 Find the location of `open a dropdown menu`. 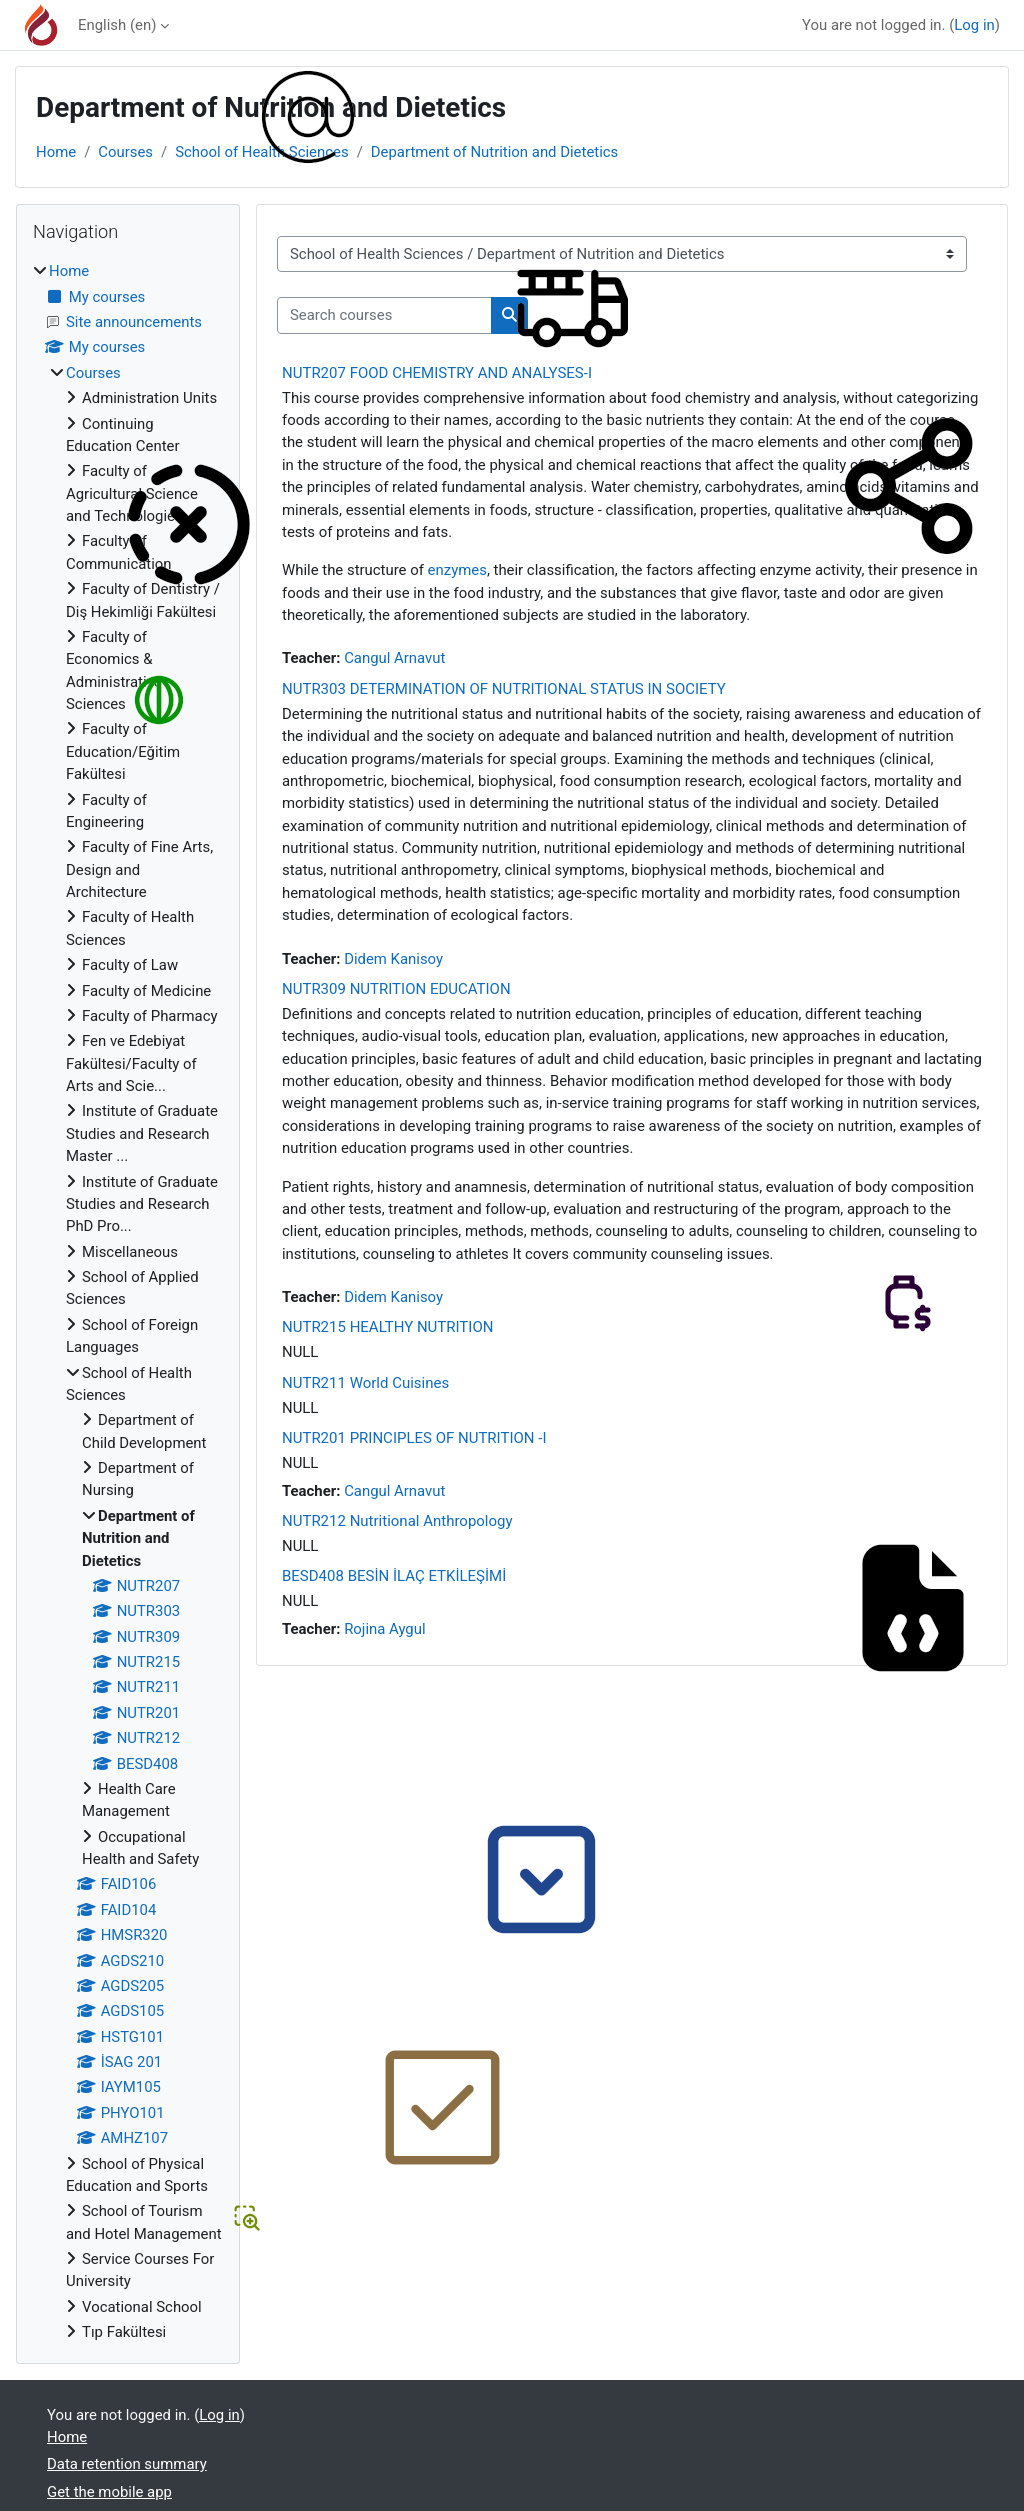

open a dropdown menu is located at coordinates (541, 1879).